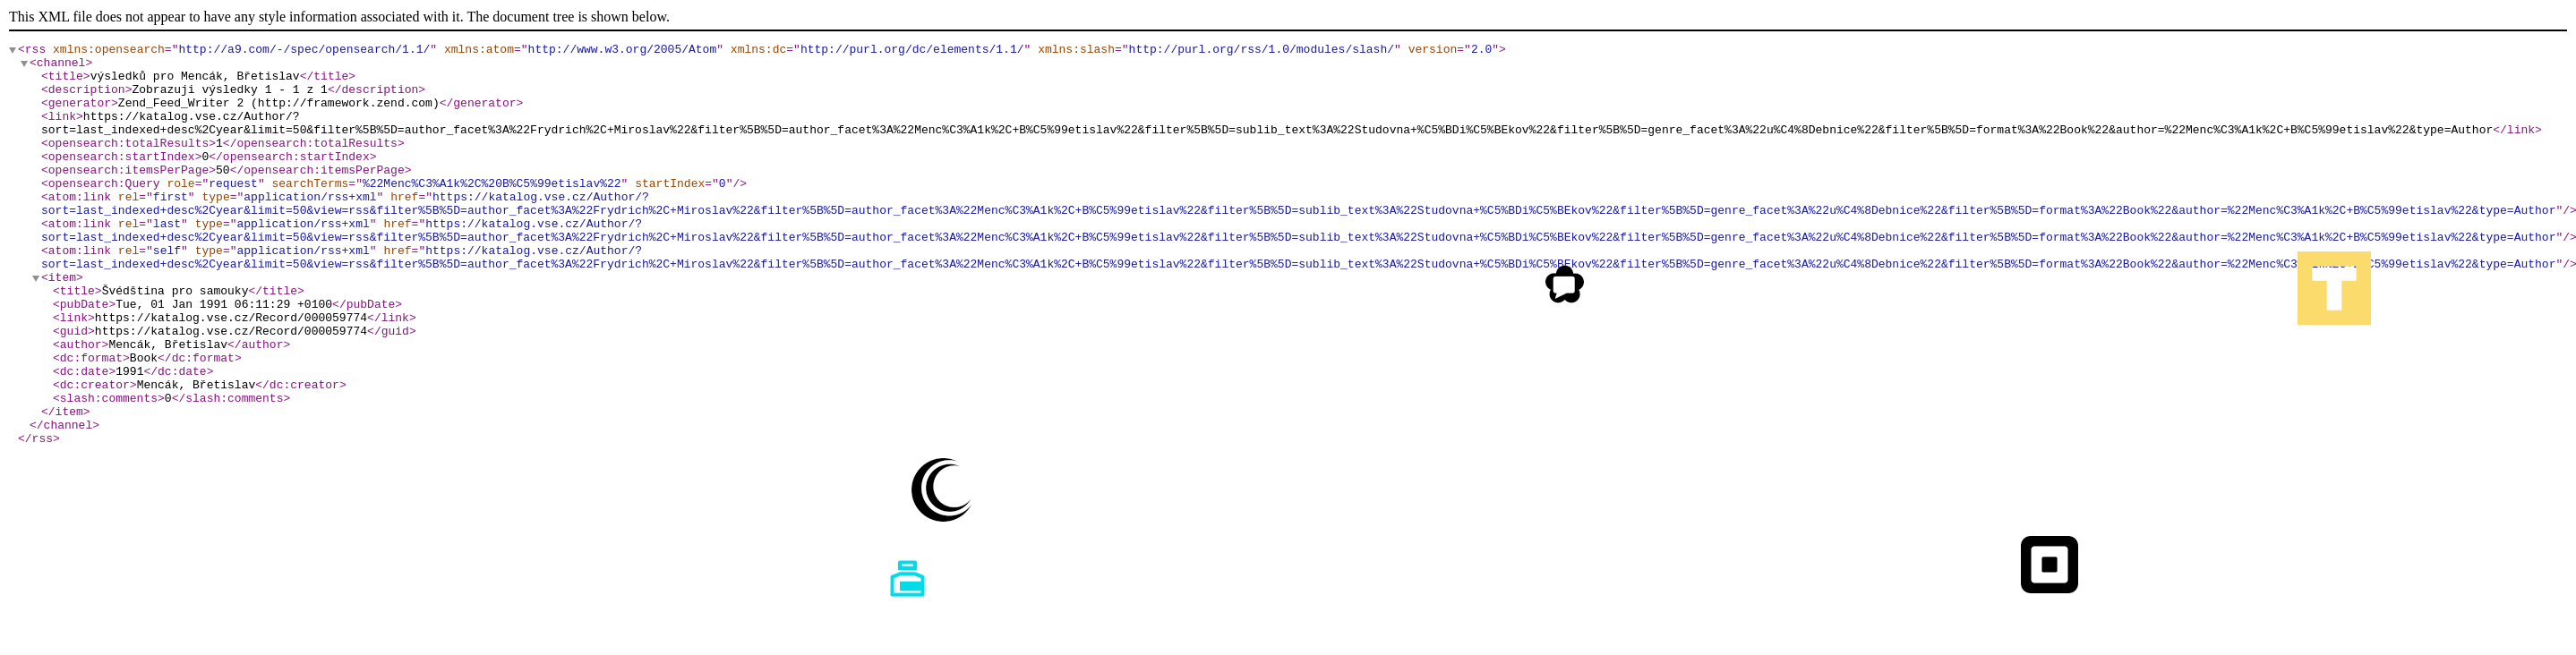 The width and height of the screenshot is (2576, 655). What do you see at coordinates (907, 577) in the screenshot?
I see `access drawing or inking tools` at bounding box center [907, 577].